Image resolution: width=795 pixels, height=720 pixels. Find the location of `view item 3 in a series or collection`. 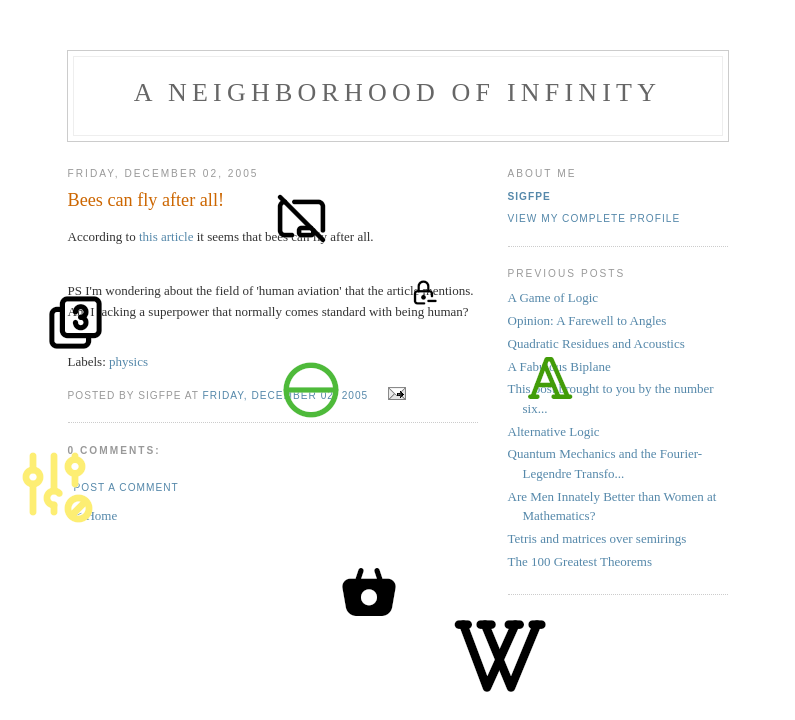

view item 3 in a series or collection is located at coordinates (75, 322).